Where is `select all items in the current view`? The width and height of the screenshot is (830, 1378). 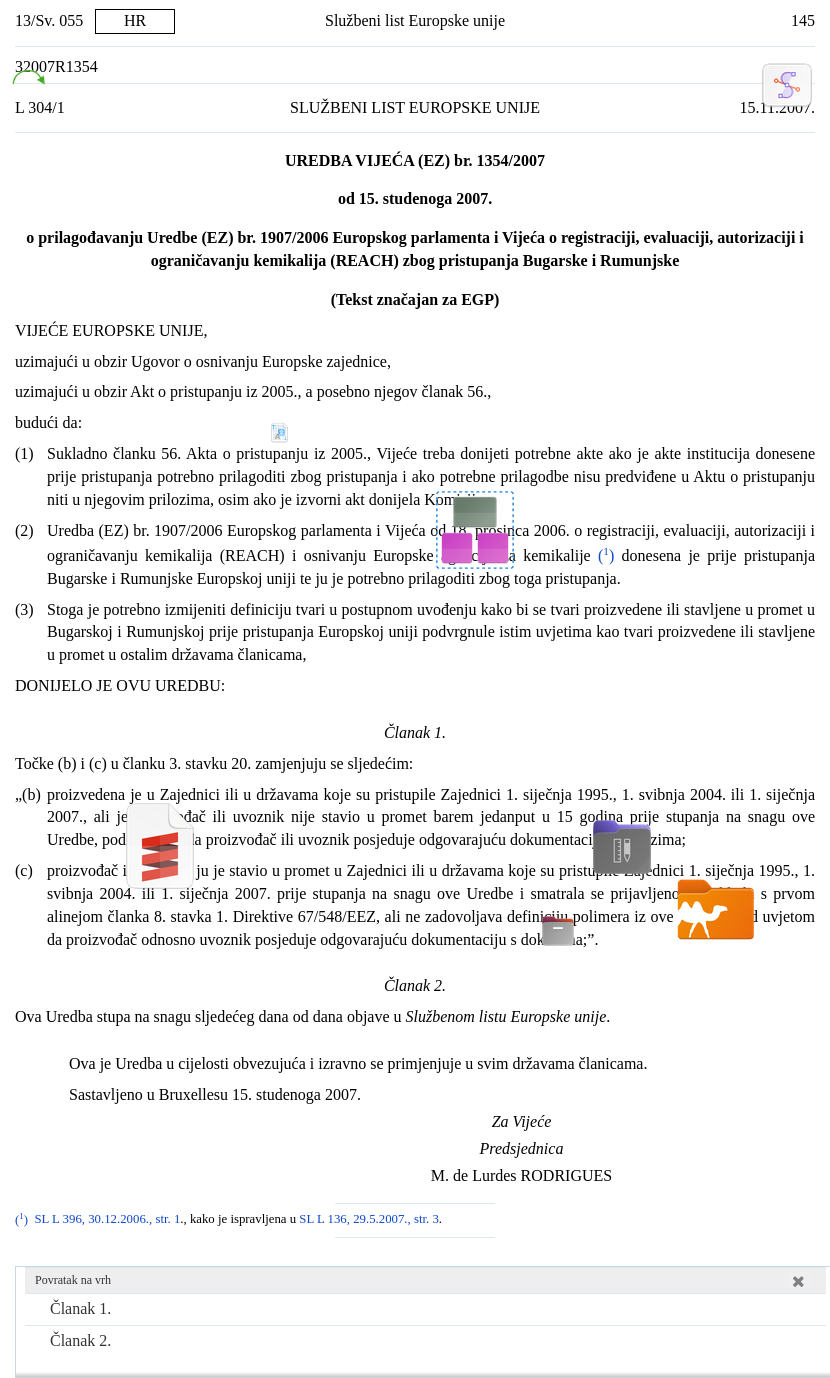 select all items in the current view is located at coordinates (475, 530).